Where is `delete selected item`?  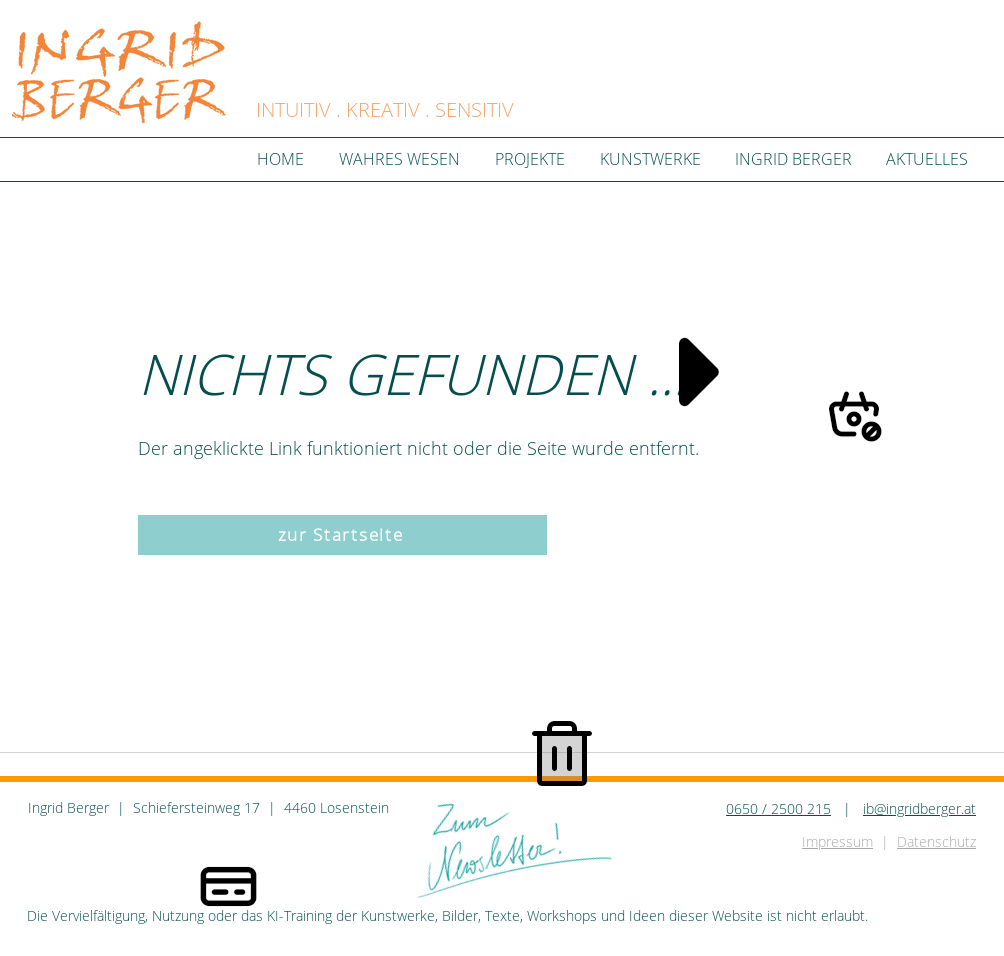 delete selected item is located at coordinates (562, 756).